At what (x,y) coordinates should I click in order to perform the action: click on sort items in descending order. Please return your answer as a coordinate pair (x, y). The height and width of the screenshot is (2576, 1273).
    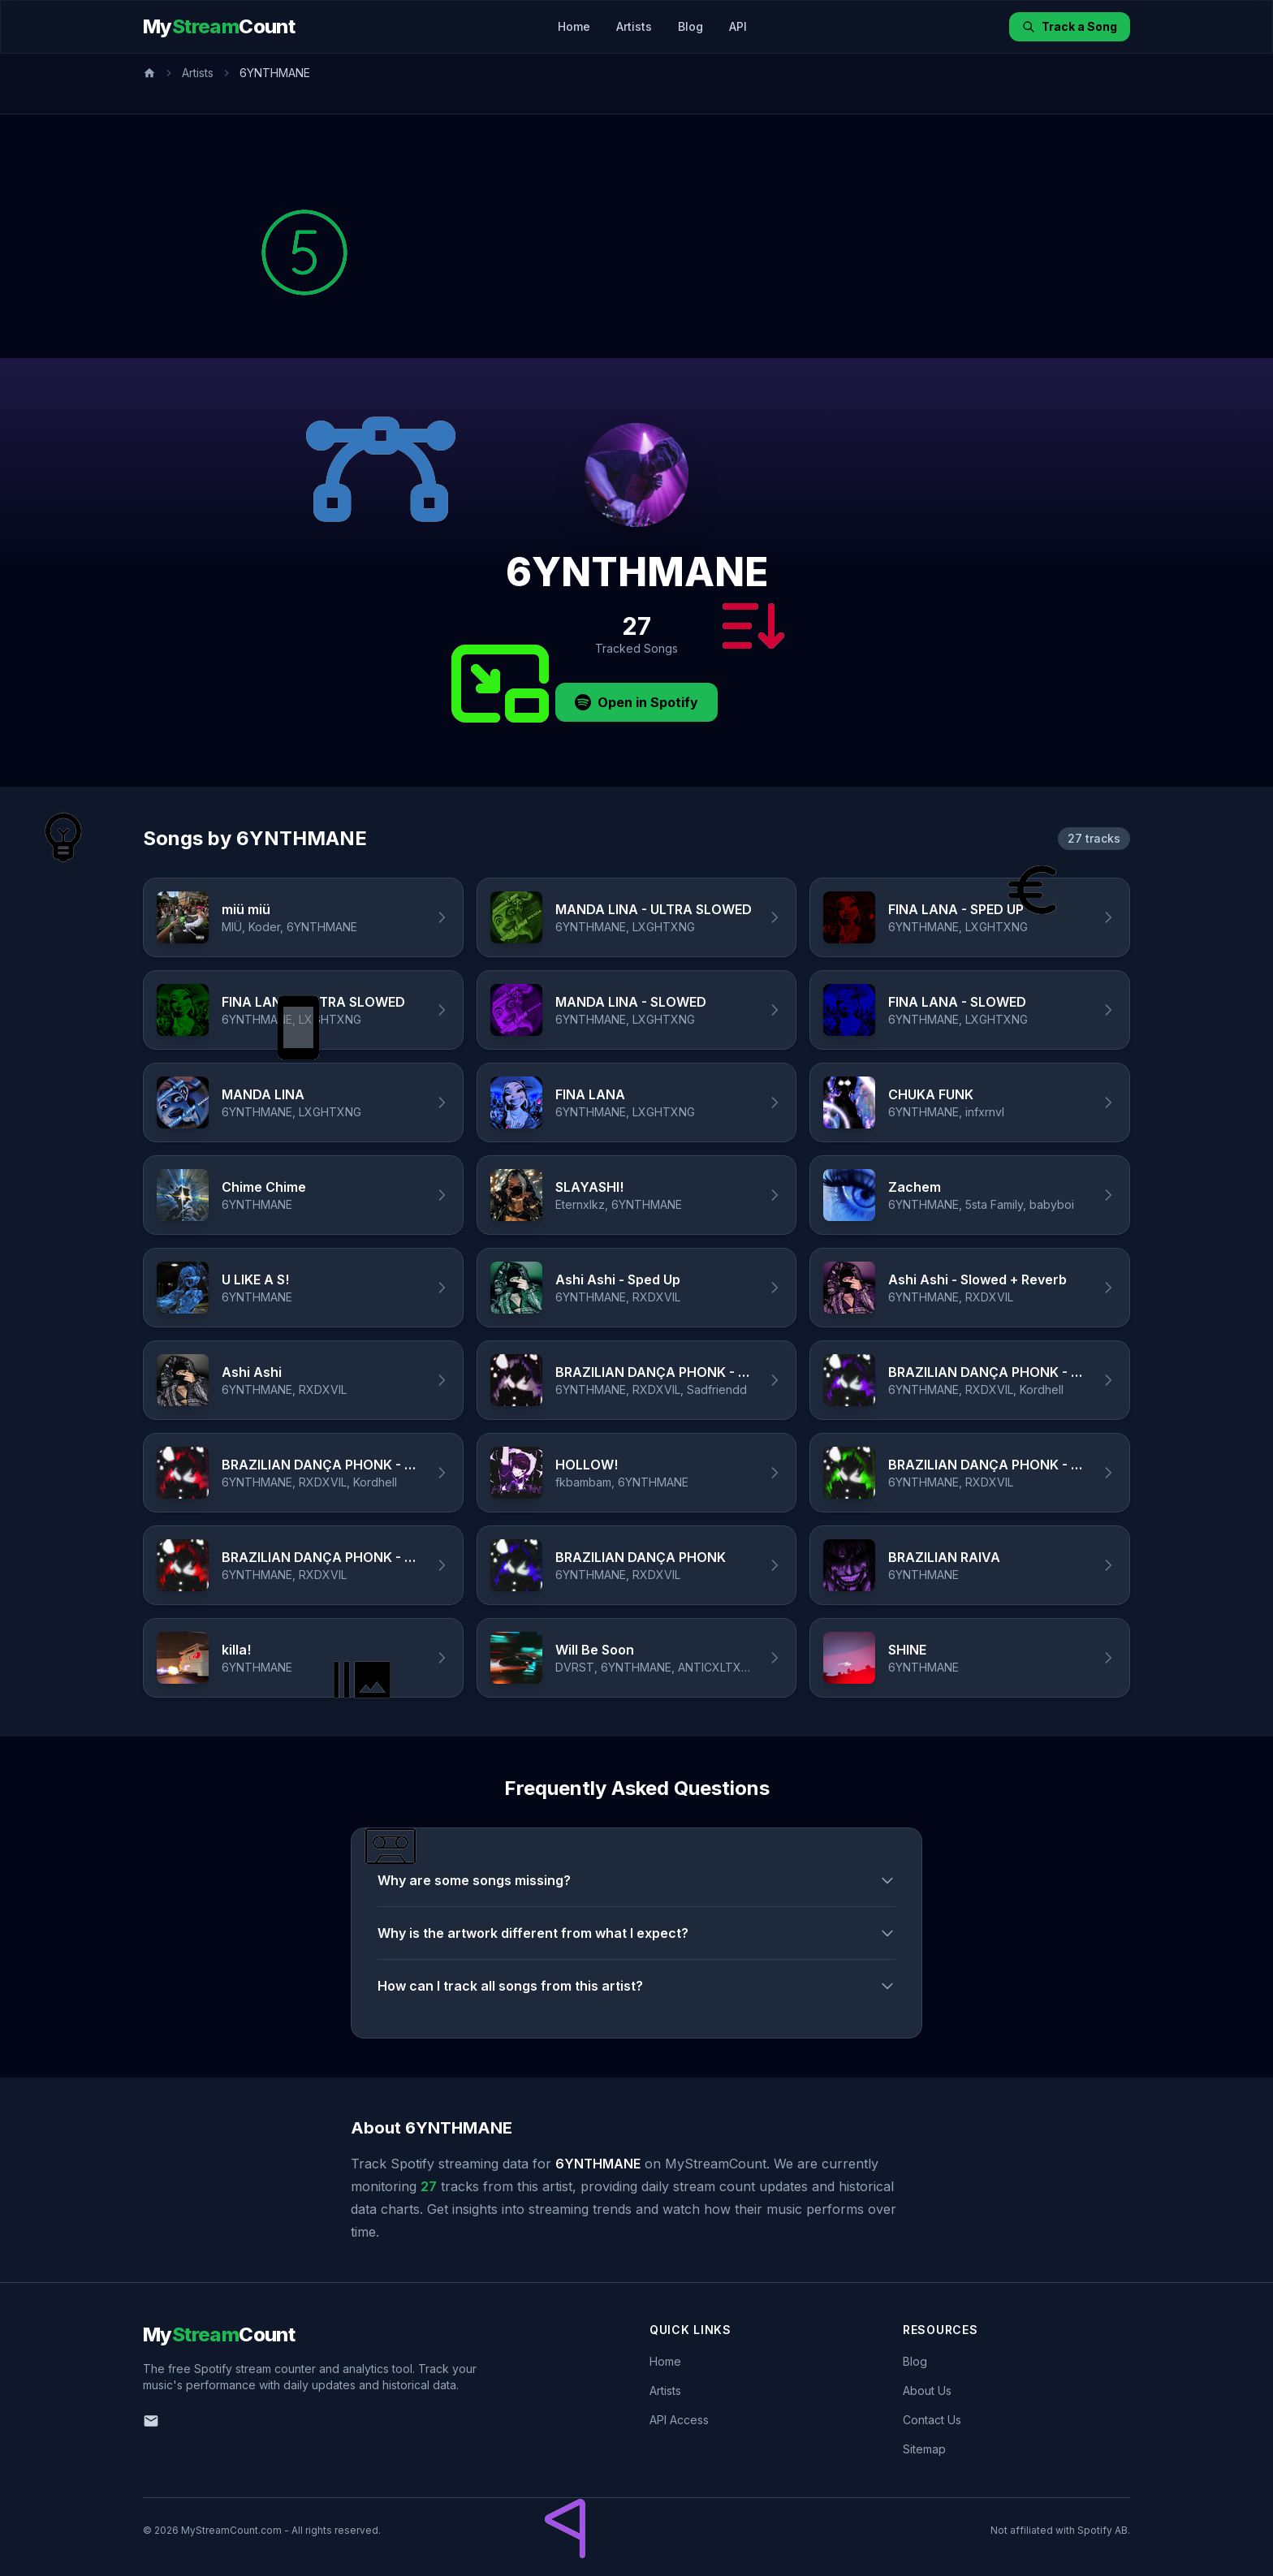
    Looking at the image, I should click on (752, 626).